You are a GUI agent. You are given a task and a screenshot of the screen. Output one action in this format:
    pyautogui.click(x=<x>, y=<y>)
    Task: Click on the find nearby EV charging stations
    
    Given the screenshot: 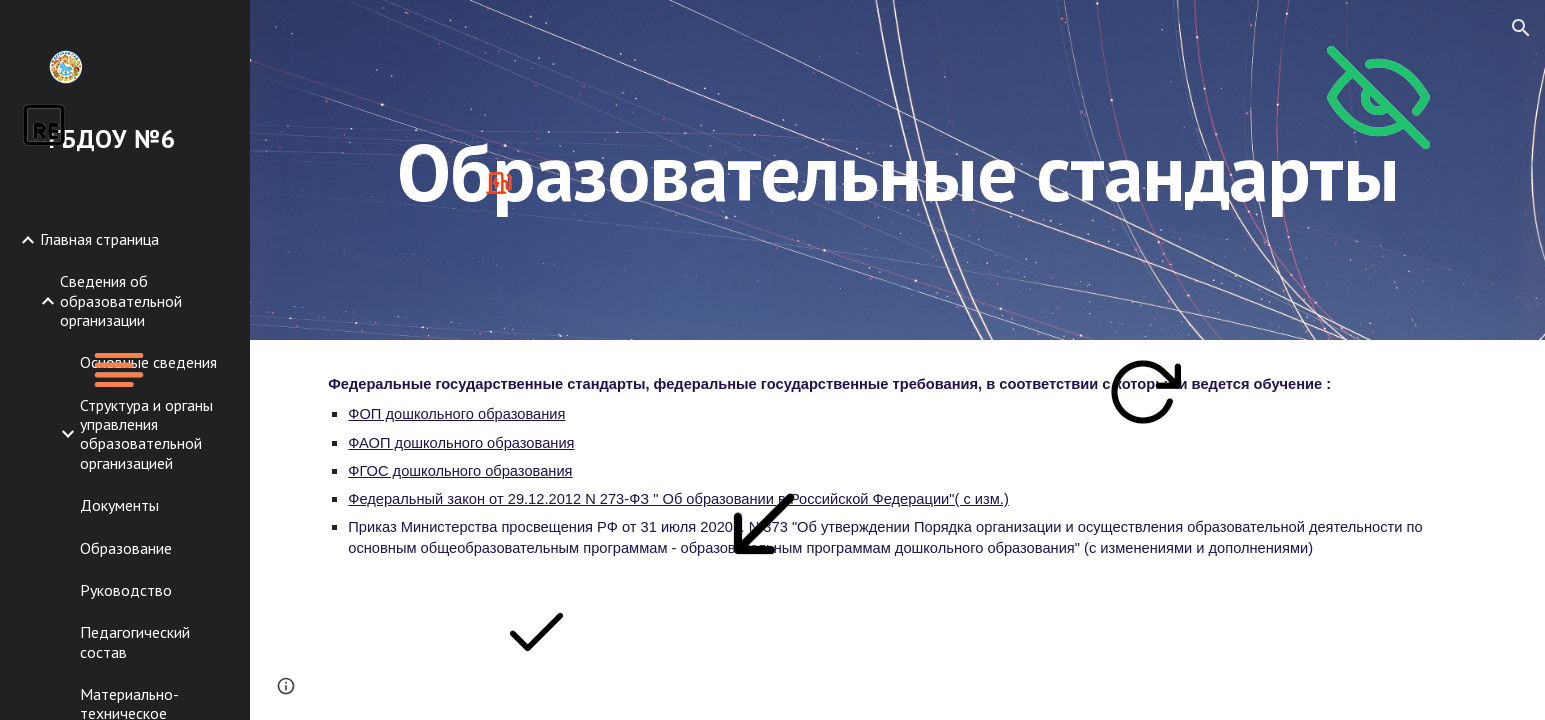 What is the action you would take?
    pyautogui.click(x=498, y=183)
    